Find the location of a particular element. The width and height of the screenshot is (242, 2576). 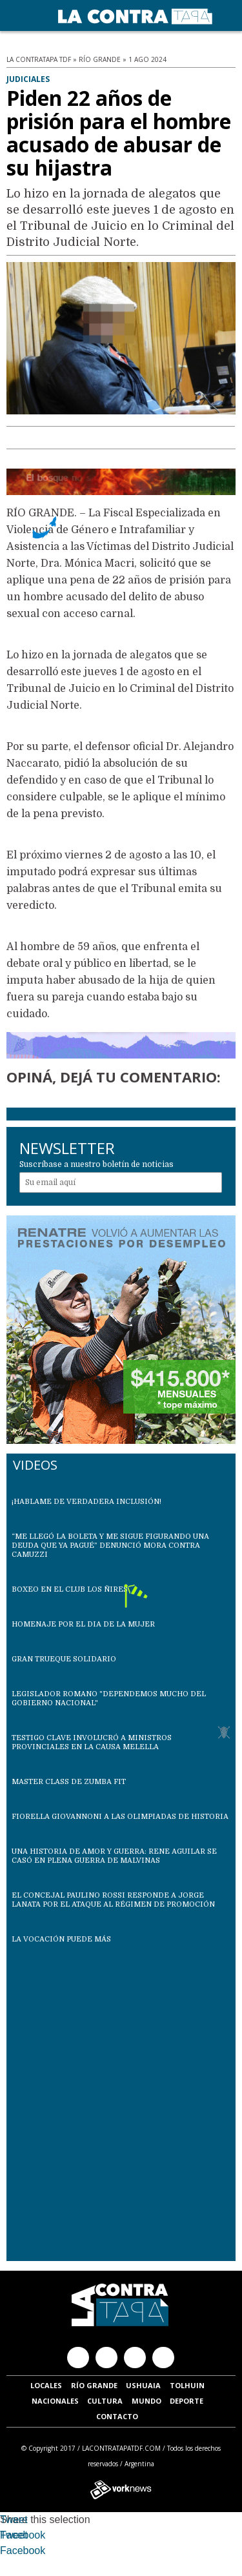

launch or deploy an application is located at coordinates (45, 527).